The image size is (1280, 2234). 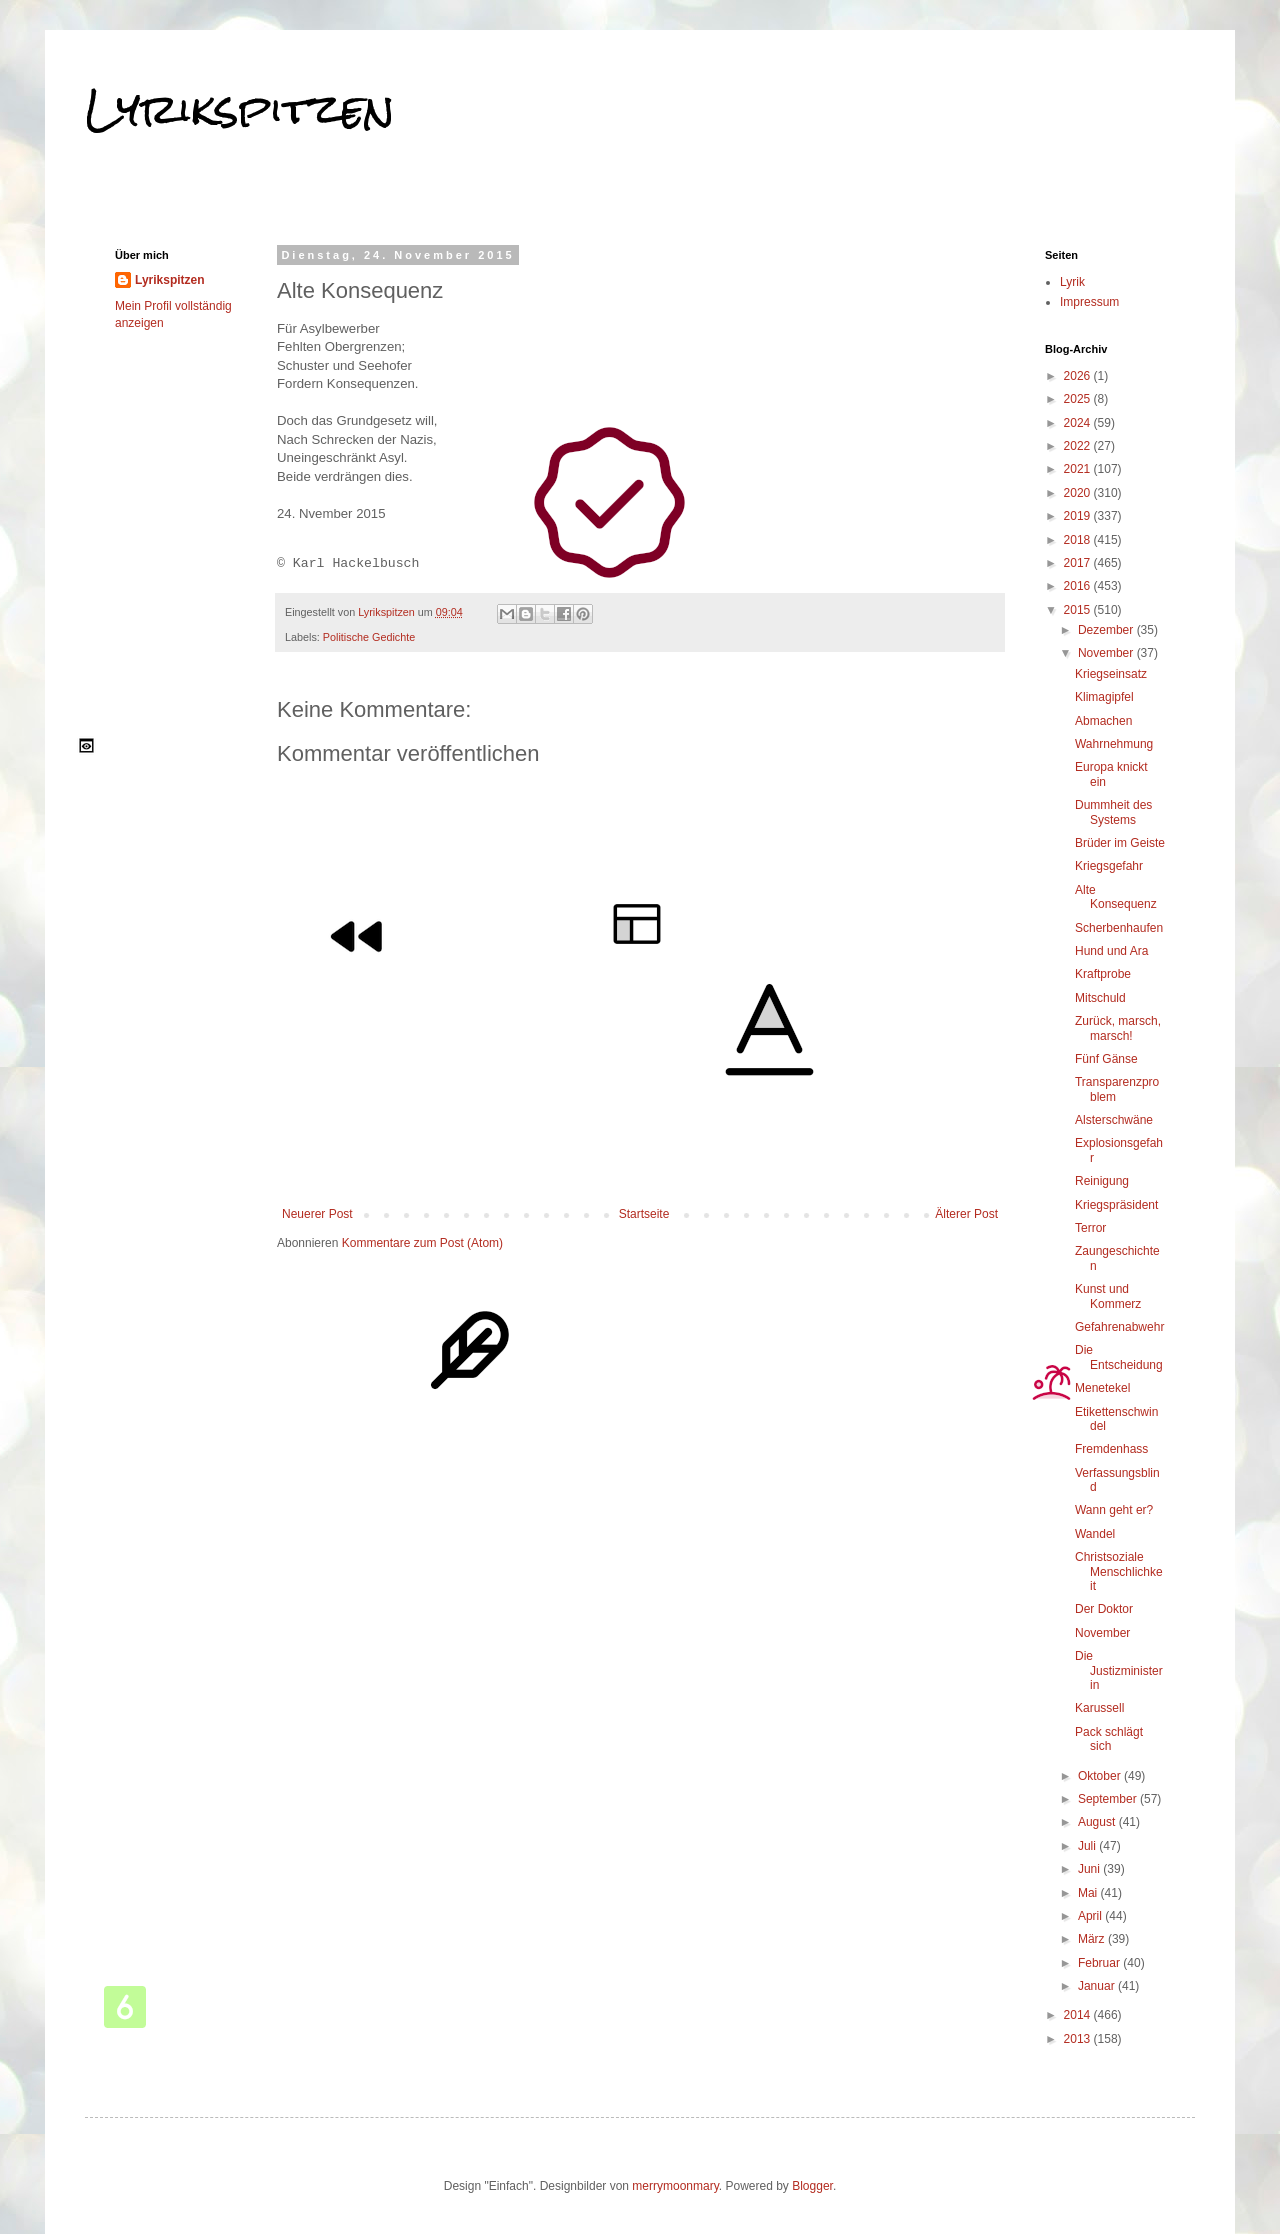 What do you see at coordinates (86, 745) in the screenshot?
I see `preview file or document before opening` at bounding box center [86, 745].